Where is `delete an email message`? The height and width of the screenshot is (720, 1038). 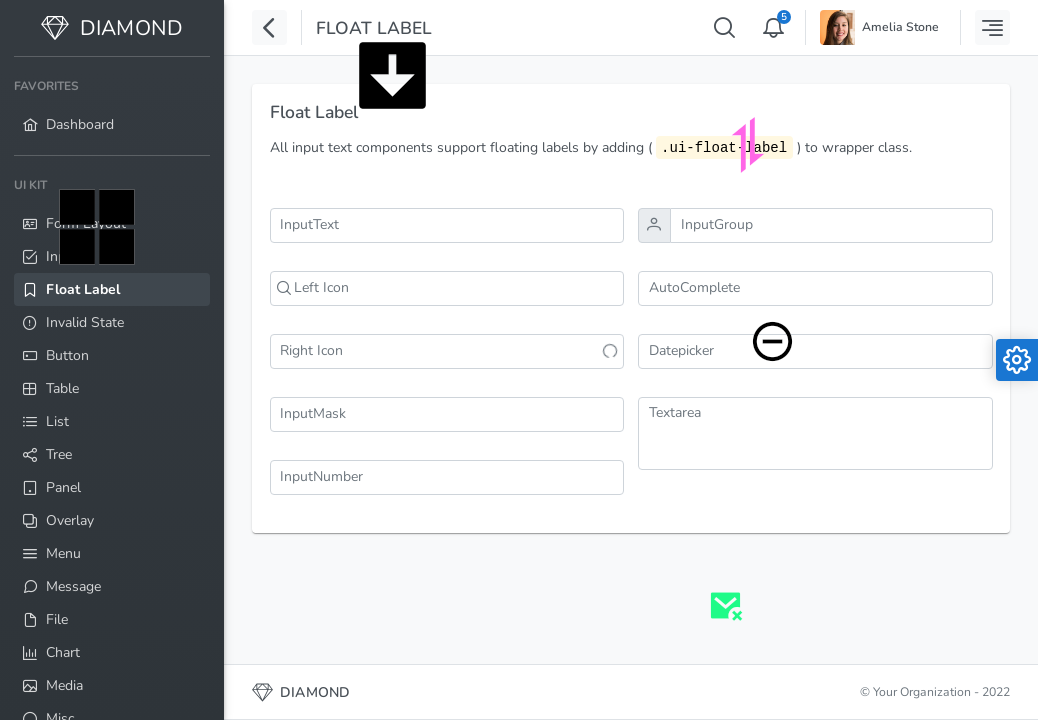 delete an email message is located at coordinates (725, 605).